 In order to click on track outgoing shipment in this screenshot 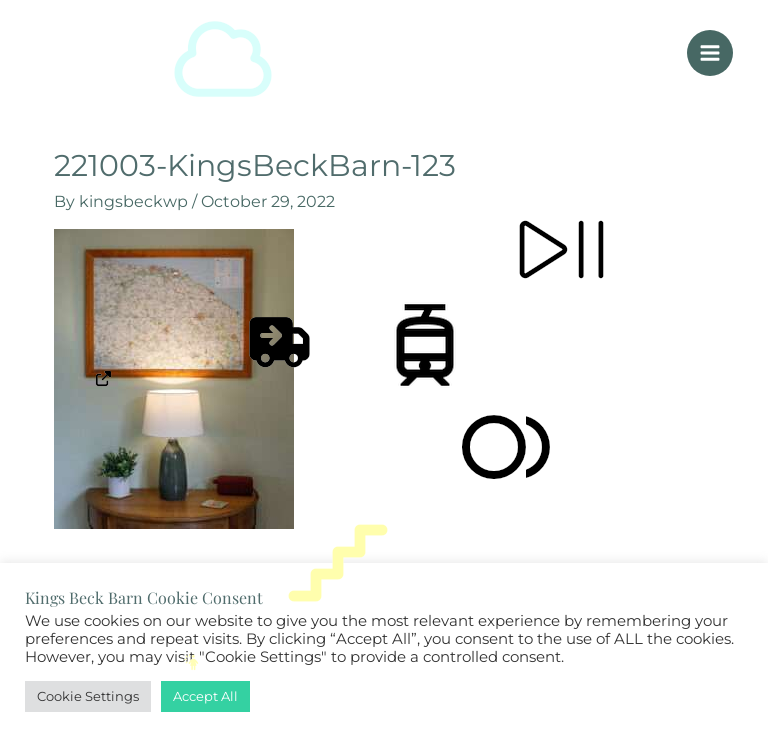, I will do `click(279, 340)`.